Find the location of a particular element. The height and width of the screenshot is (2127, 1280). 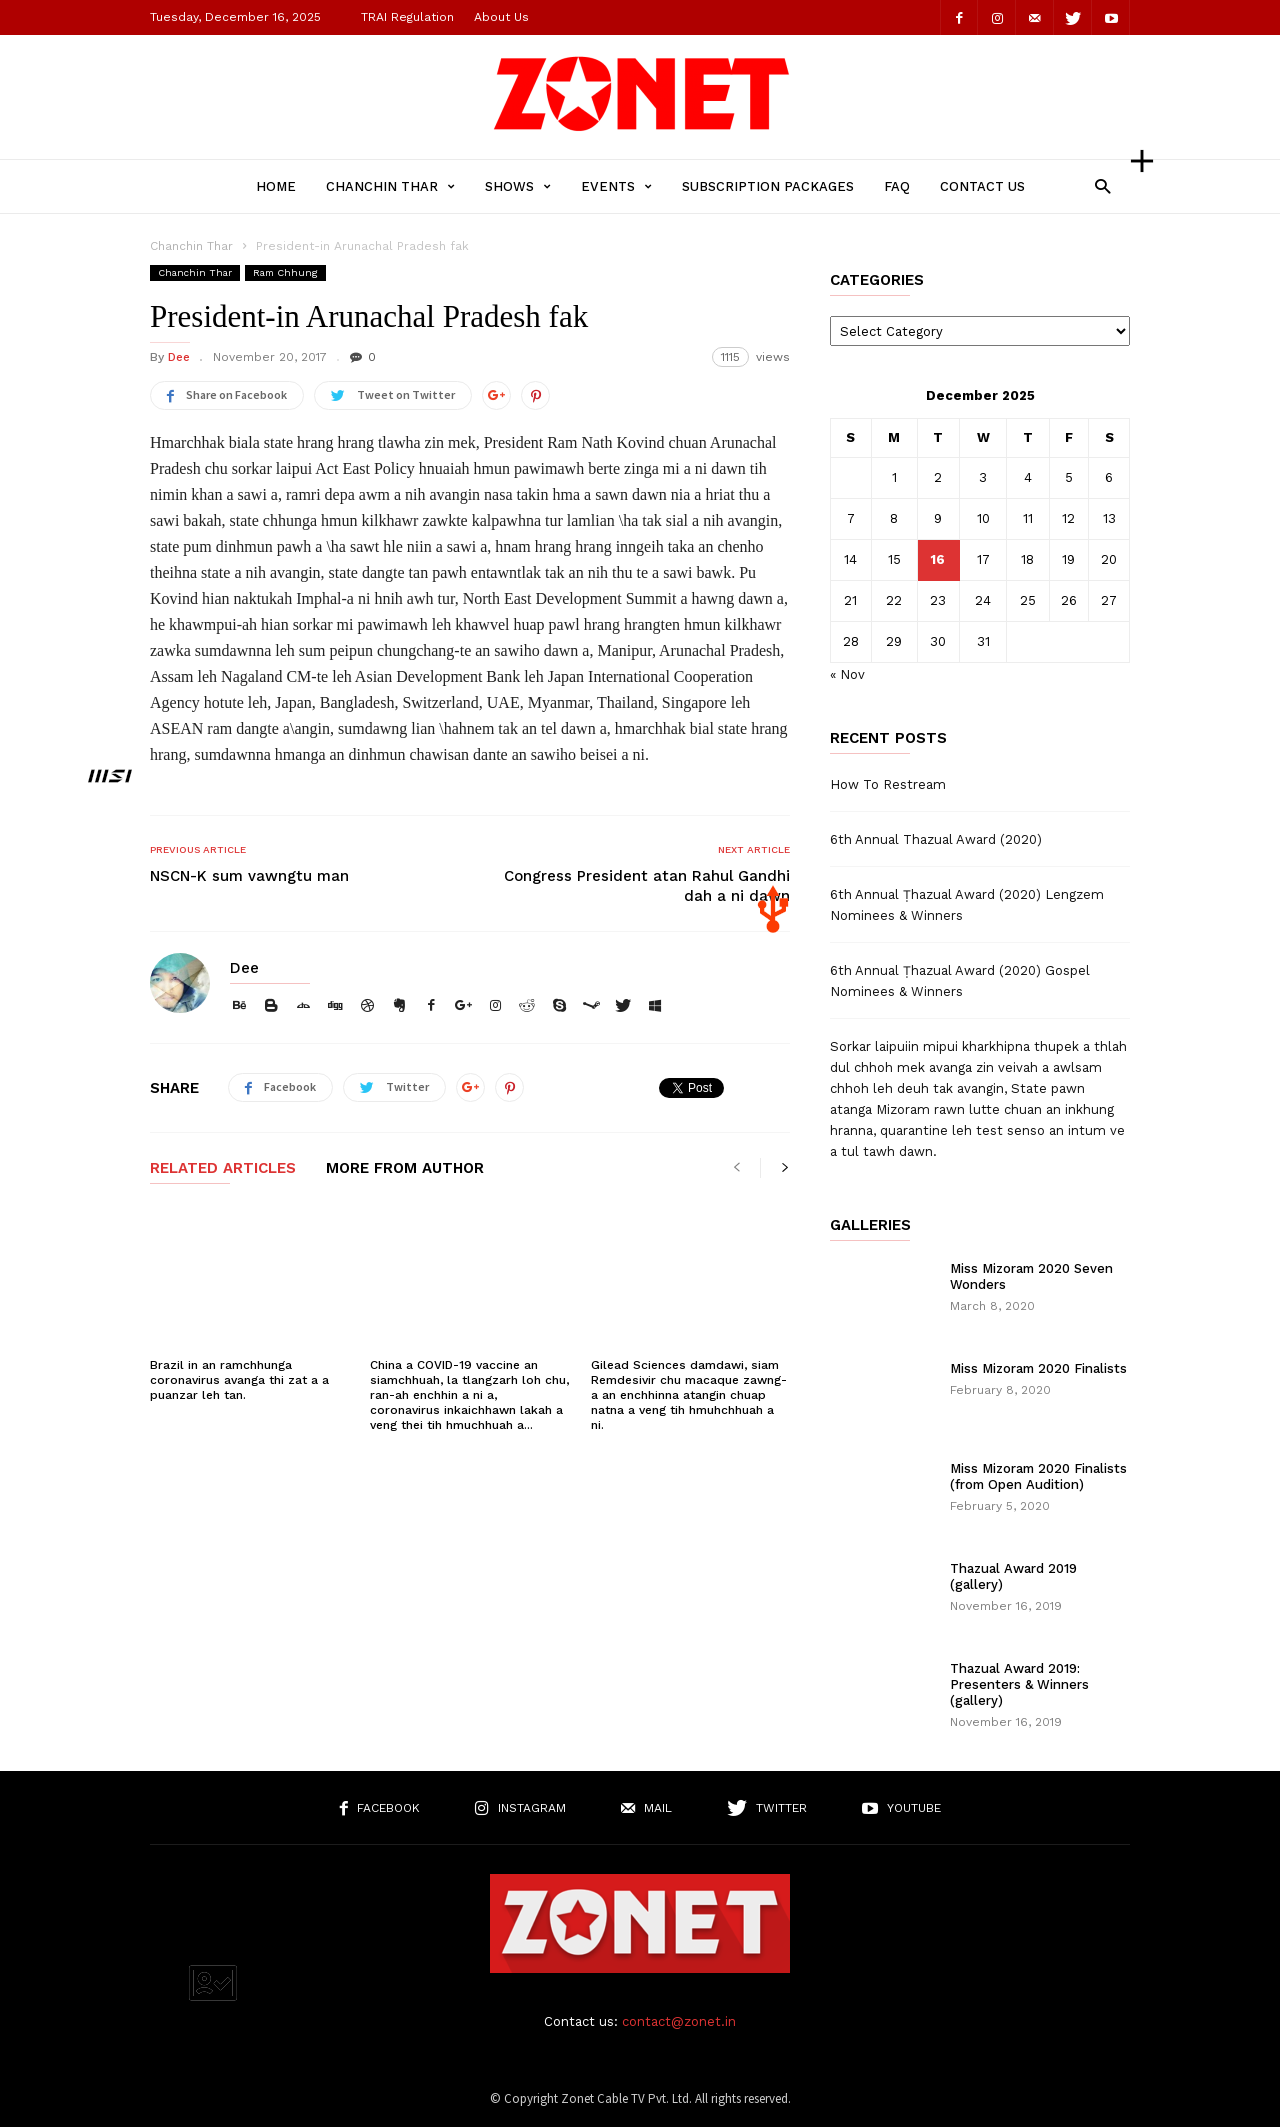

MSI Business brand logo is located at coordinates (110, 776).